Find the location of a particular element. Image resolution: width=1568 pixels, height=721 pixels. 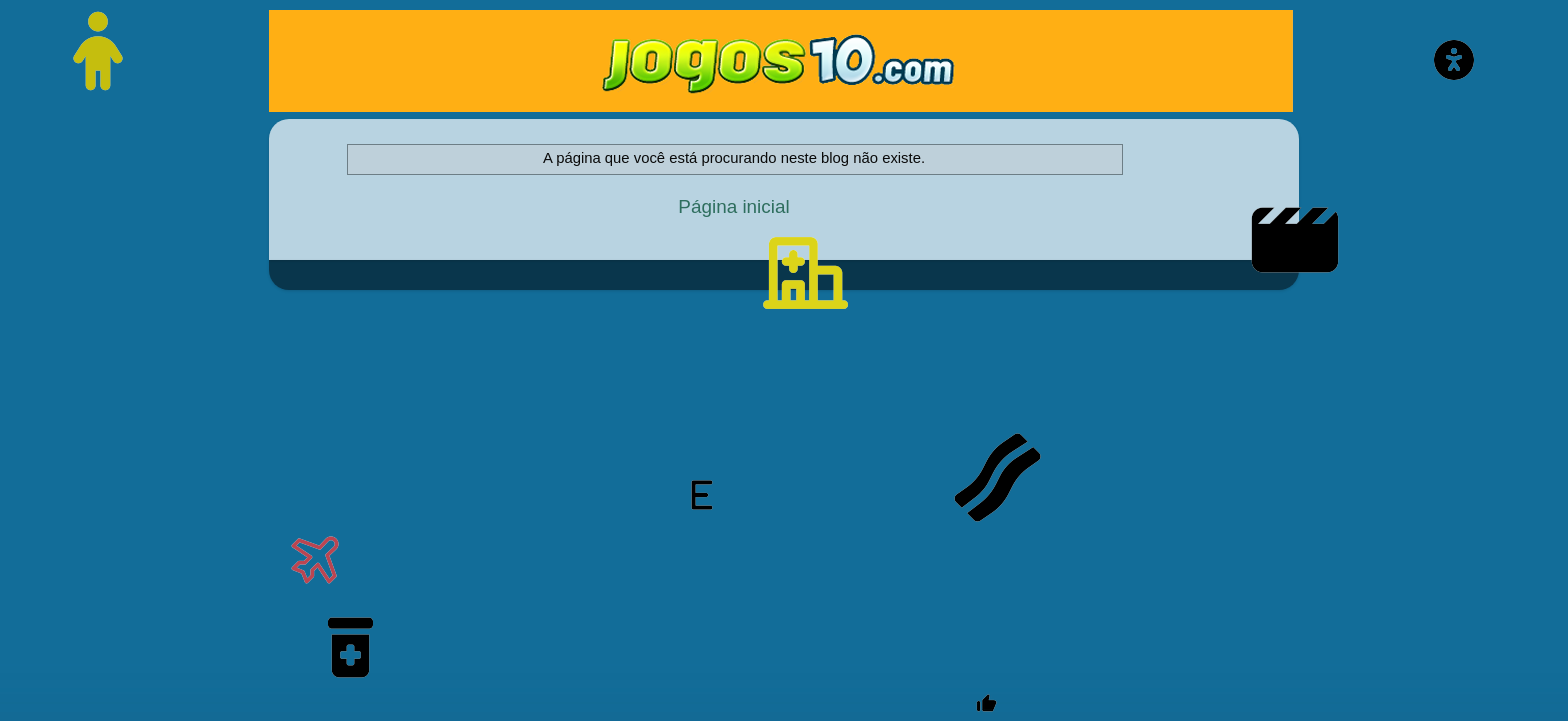

find nearby hospitals or medical facilities is located at coordinates (802, 273).